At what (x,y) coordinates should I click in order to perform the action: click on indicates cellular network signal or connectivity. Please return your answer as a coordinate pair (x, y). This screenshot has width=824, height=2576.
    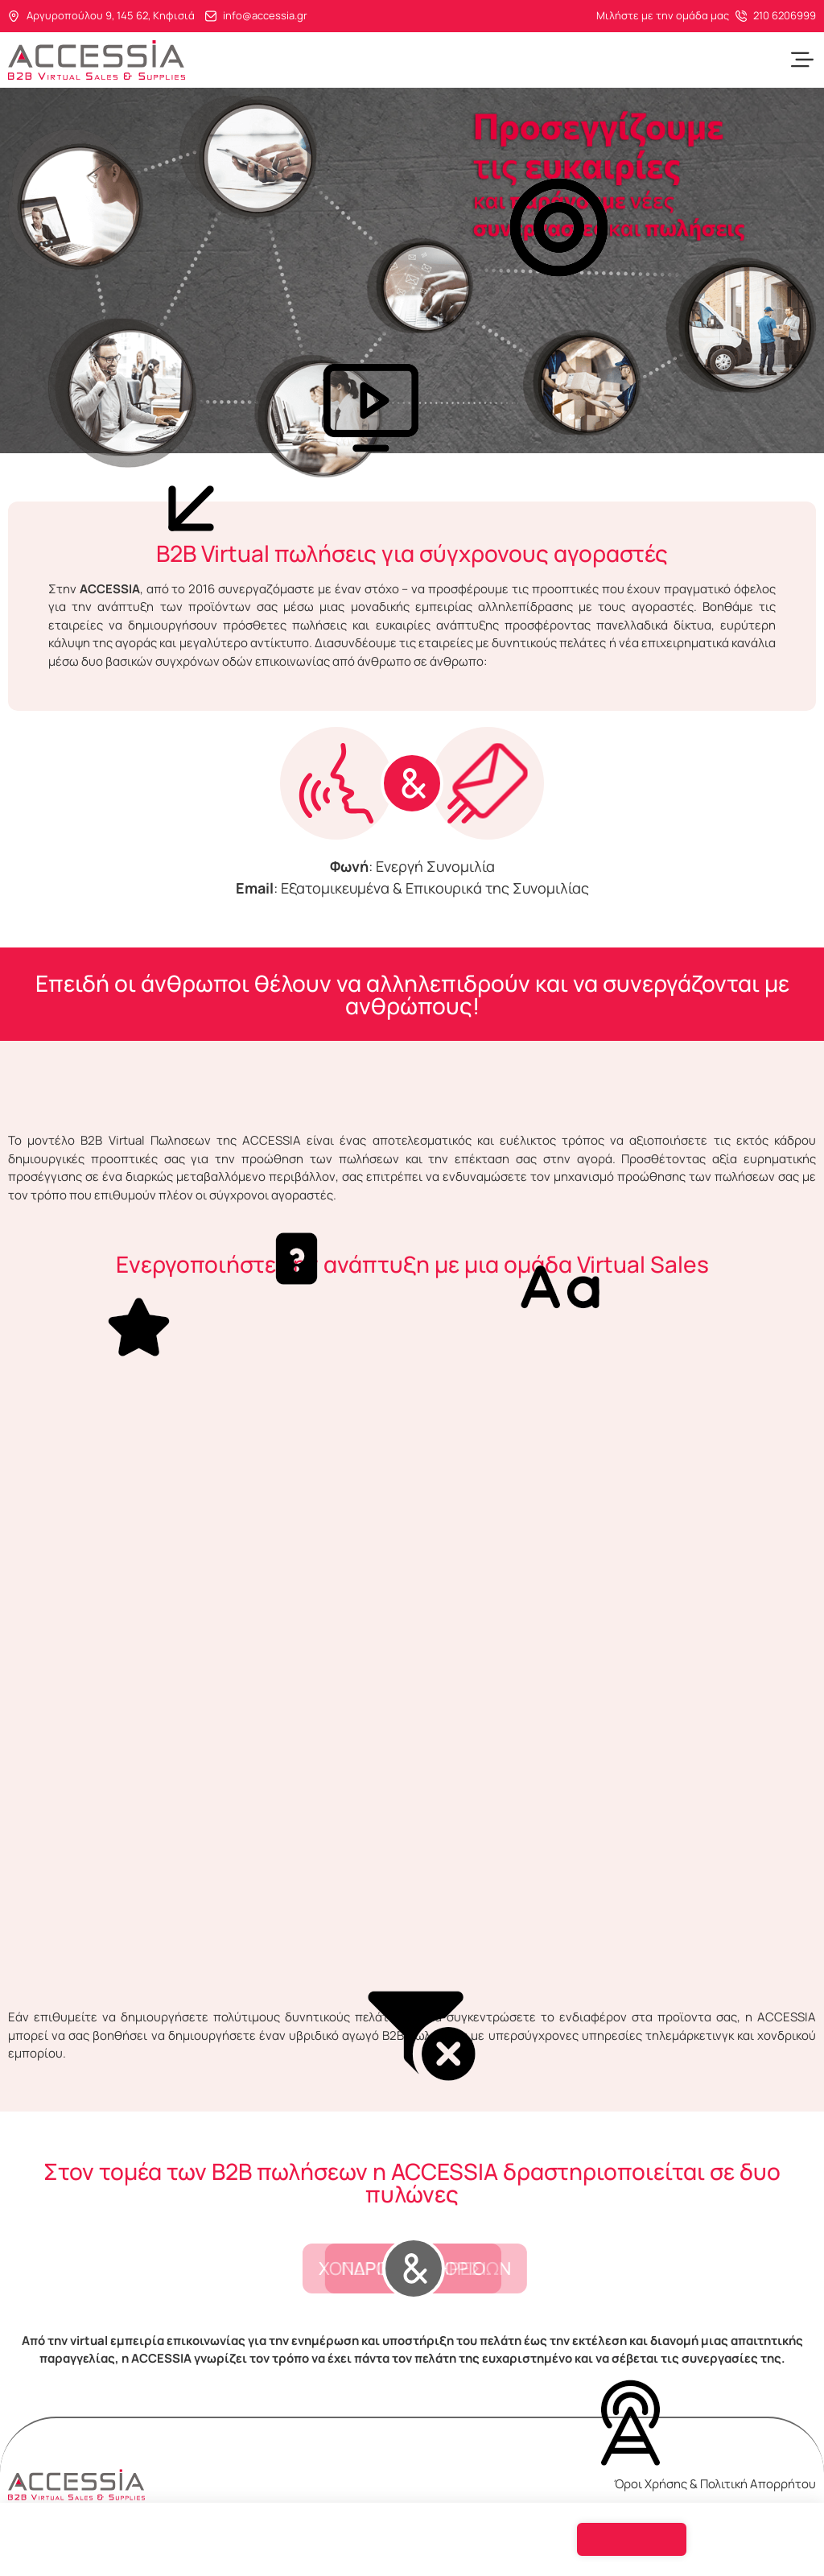
    Looking at the image, I should click on (630, 2424).